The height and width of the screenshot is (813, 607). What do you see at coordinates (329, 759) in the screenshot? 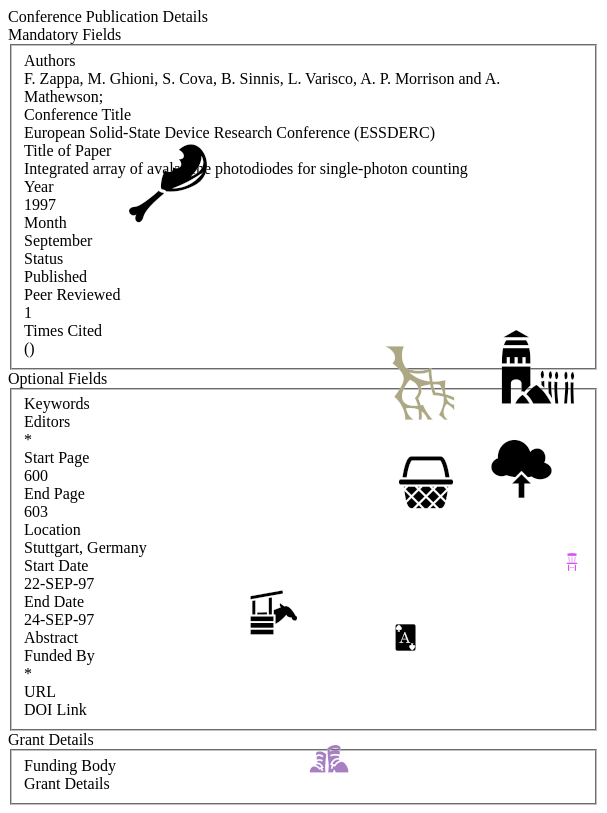
I see `equip footwear to your character` at bounding box center [329, 759].